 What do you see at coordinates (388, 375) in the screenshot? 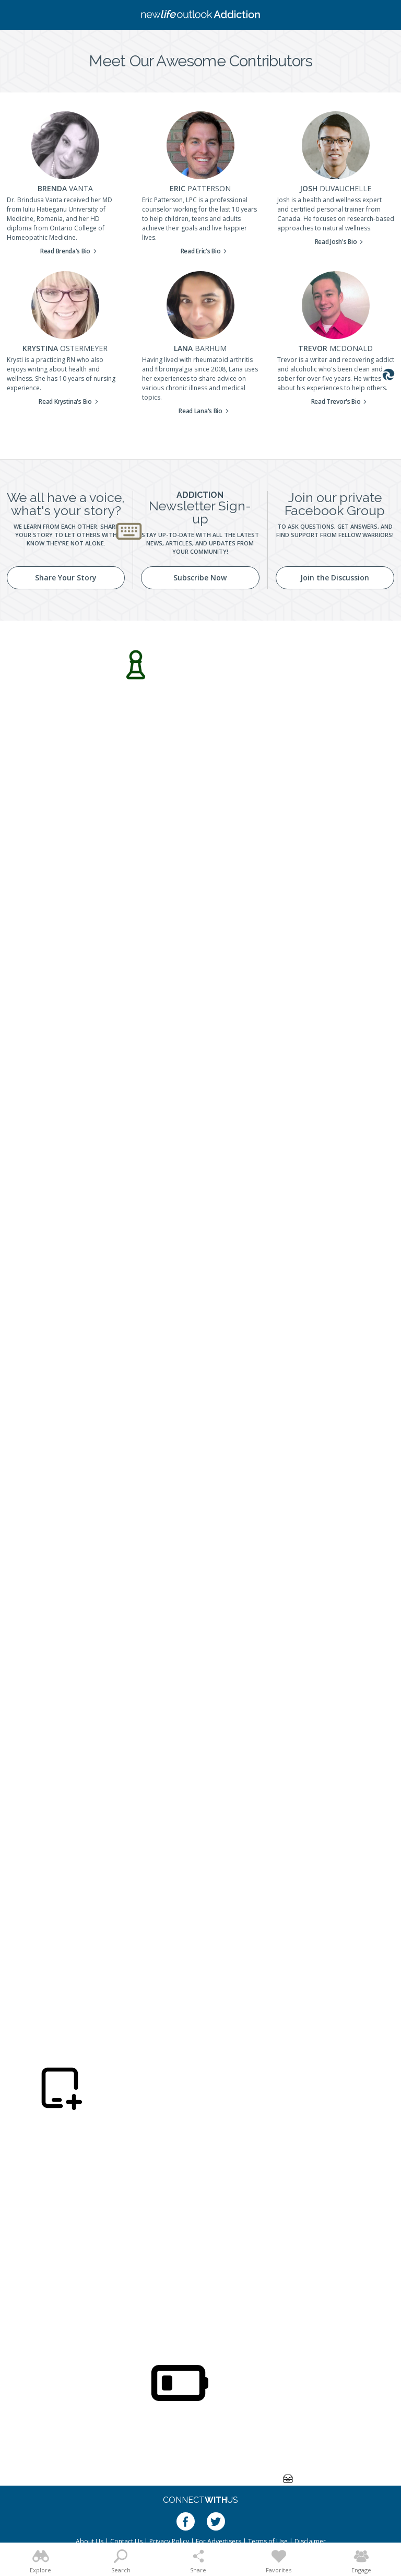
I see `open microsoft edge browser` at bounding box center [388, 375].